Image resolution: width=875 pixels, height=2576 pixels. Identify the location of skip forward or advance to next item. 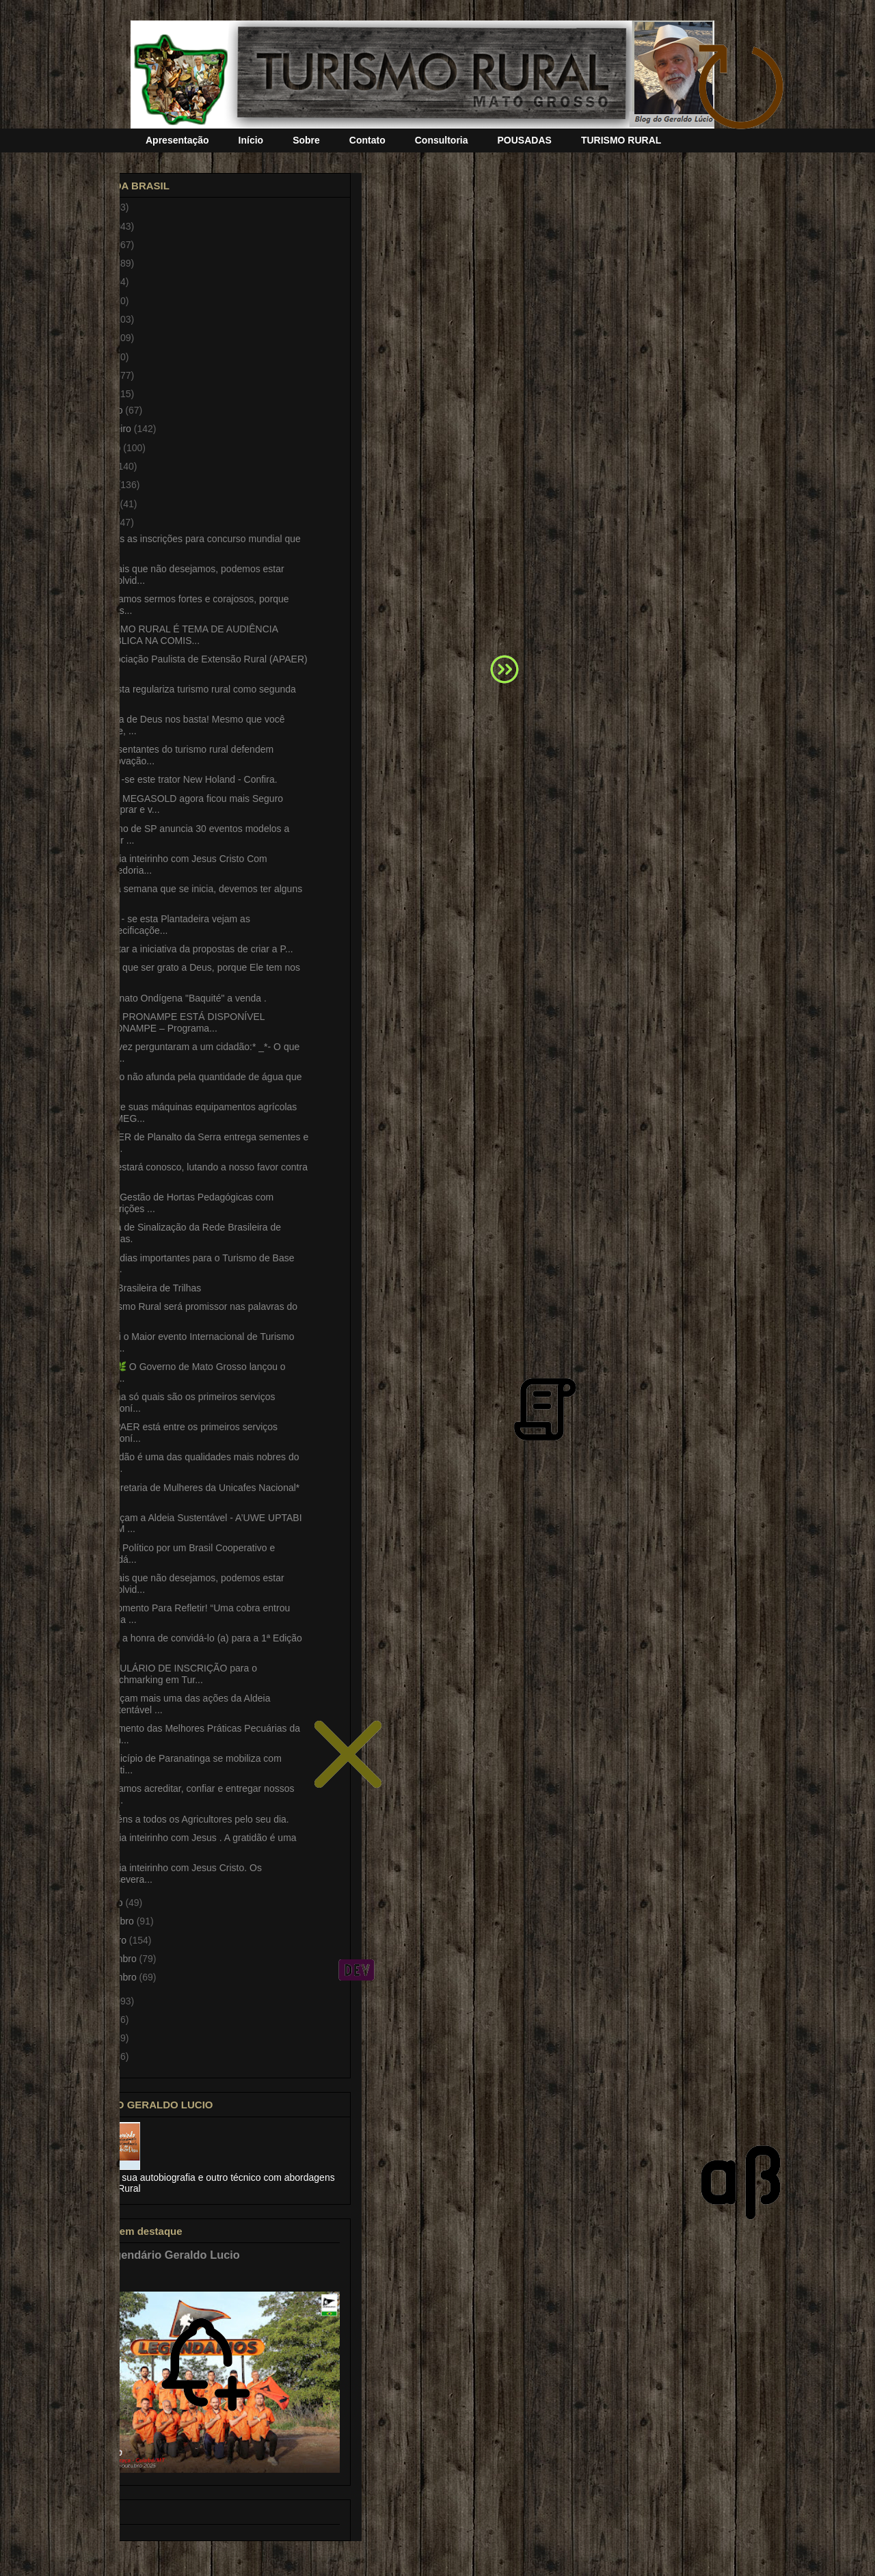
(504, 669).